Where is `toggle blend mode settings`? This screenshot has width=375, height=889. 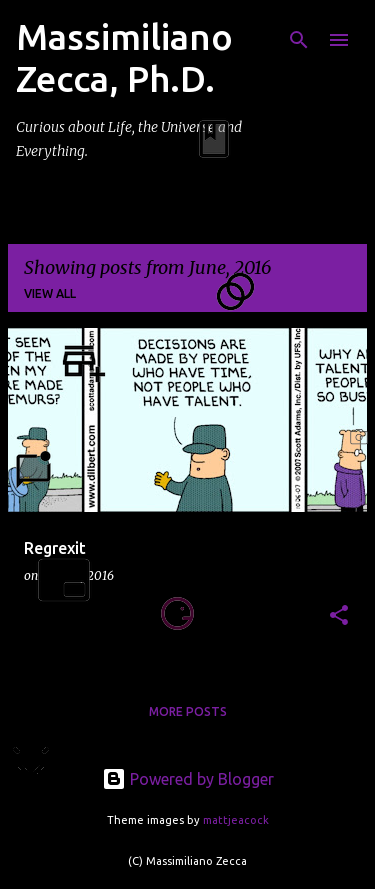 toggle blend mode settings is located at coordinates (235, 291).